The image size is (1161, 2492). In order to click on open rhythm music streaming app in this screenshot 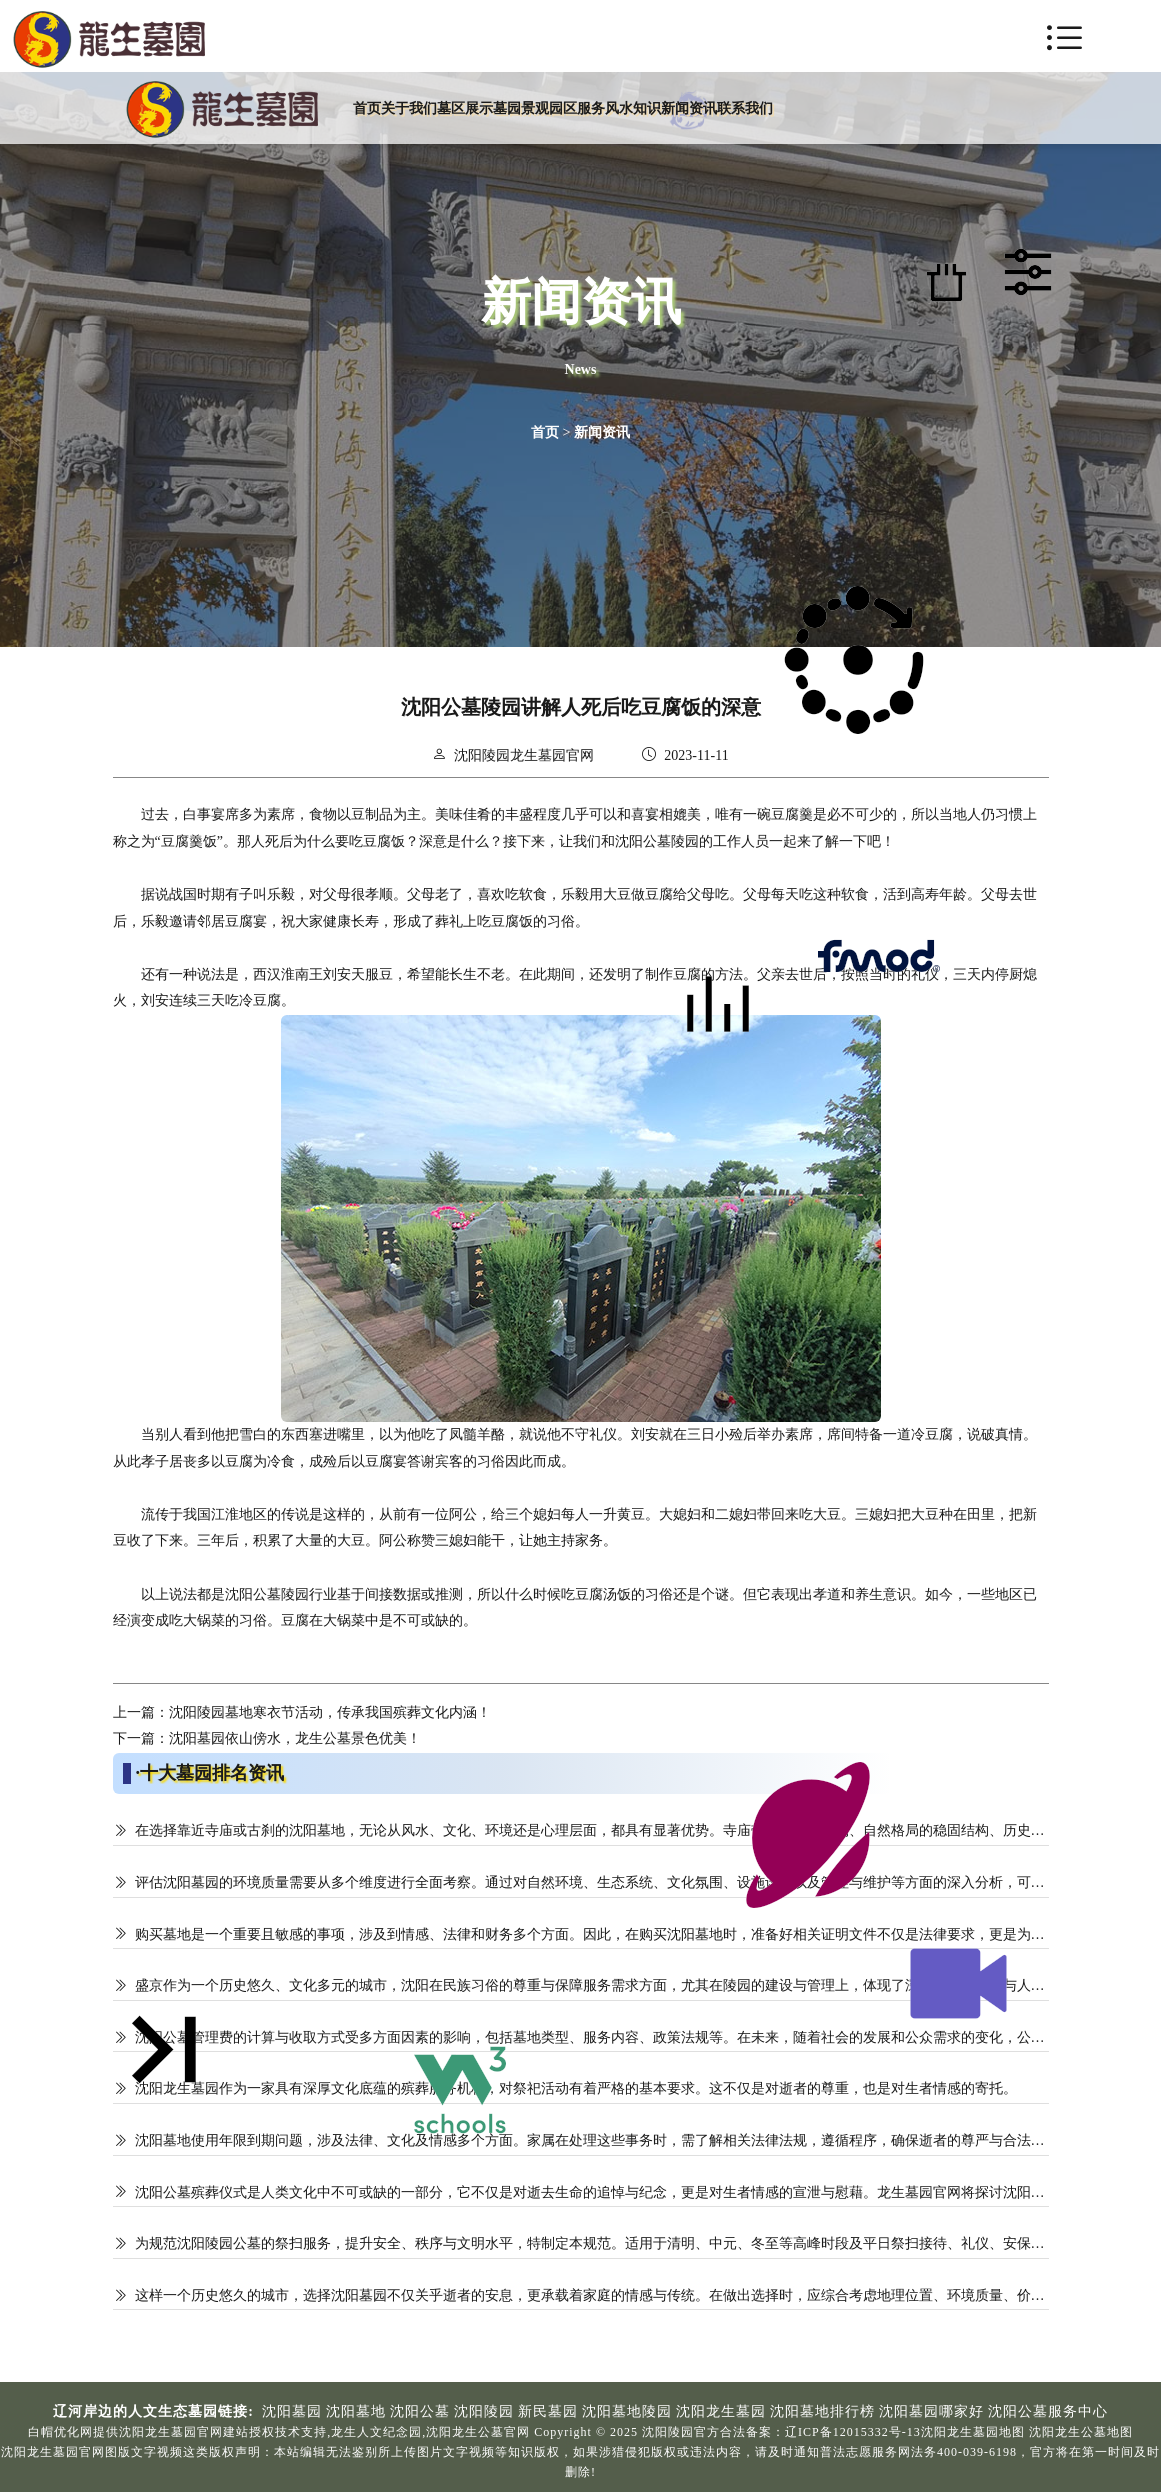, I will do `click(718, 1004)`.